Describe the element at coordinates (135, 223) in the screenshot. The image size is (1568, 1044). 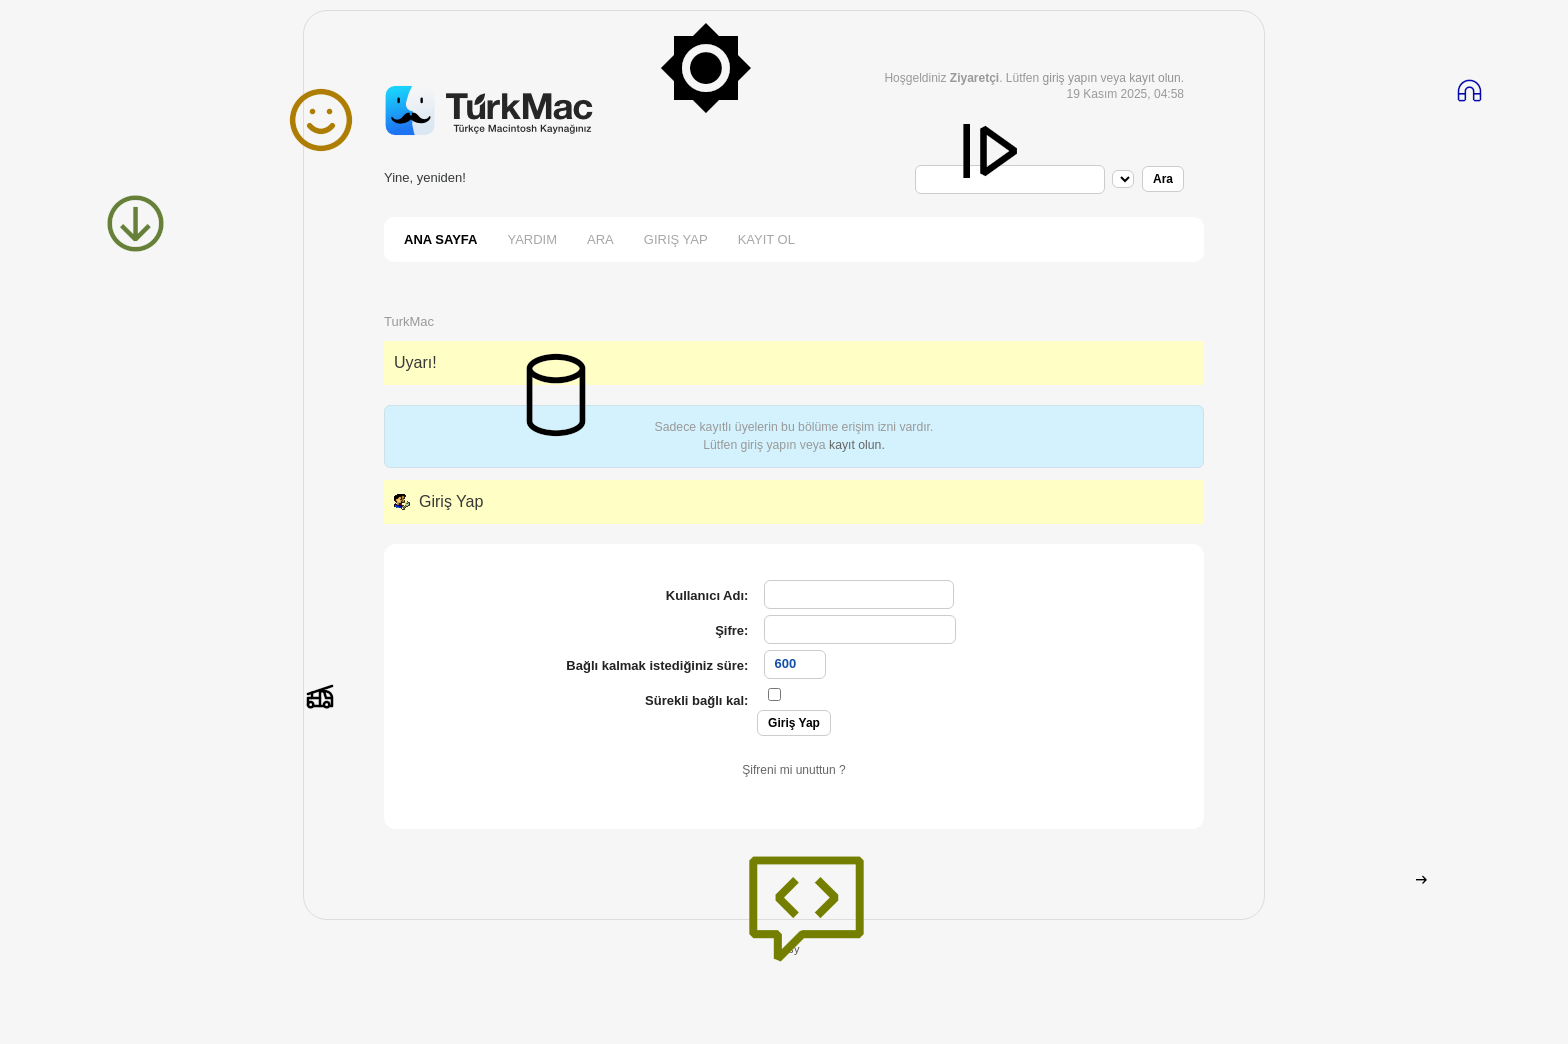
I see `download a file or resource` at that location.